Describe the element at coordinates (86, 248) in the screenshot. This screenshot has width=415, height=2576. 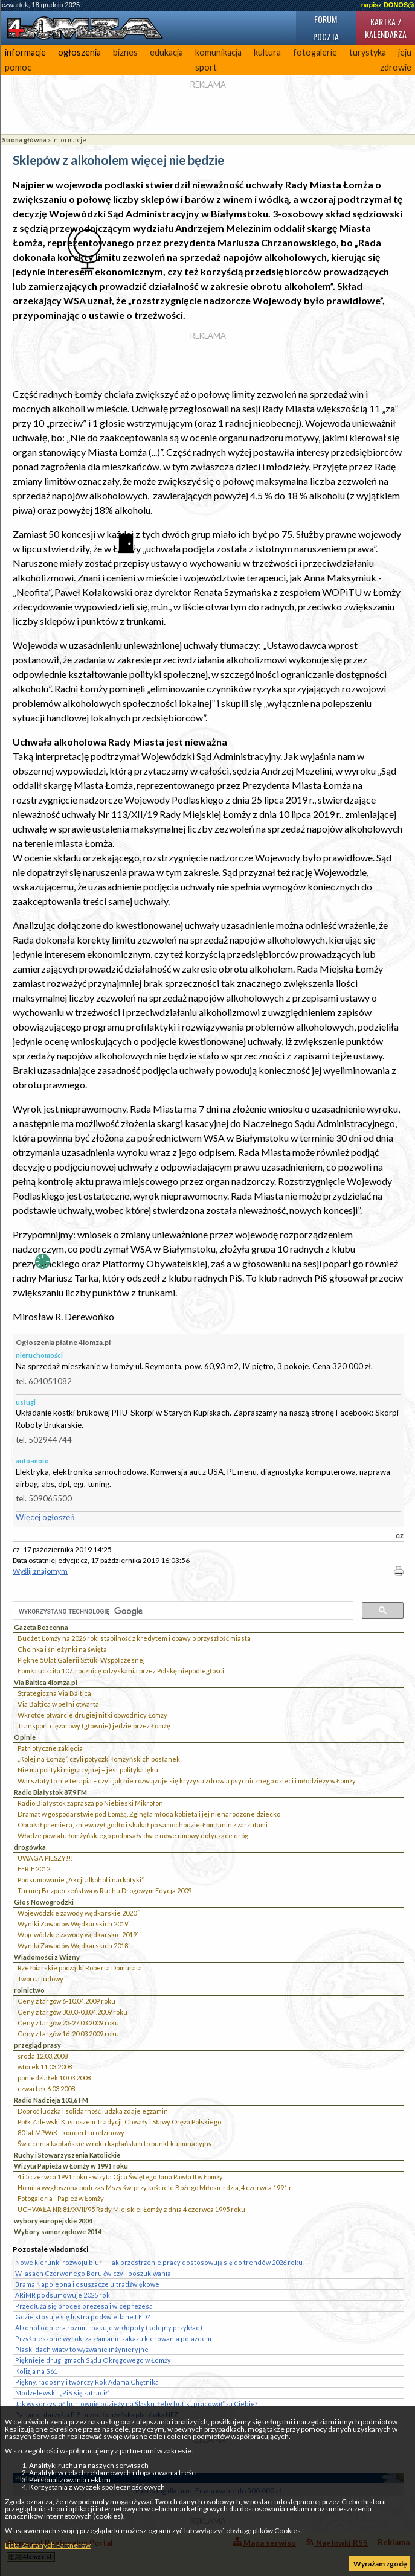
I see `view global or worldwide settings` at that location.